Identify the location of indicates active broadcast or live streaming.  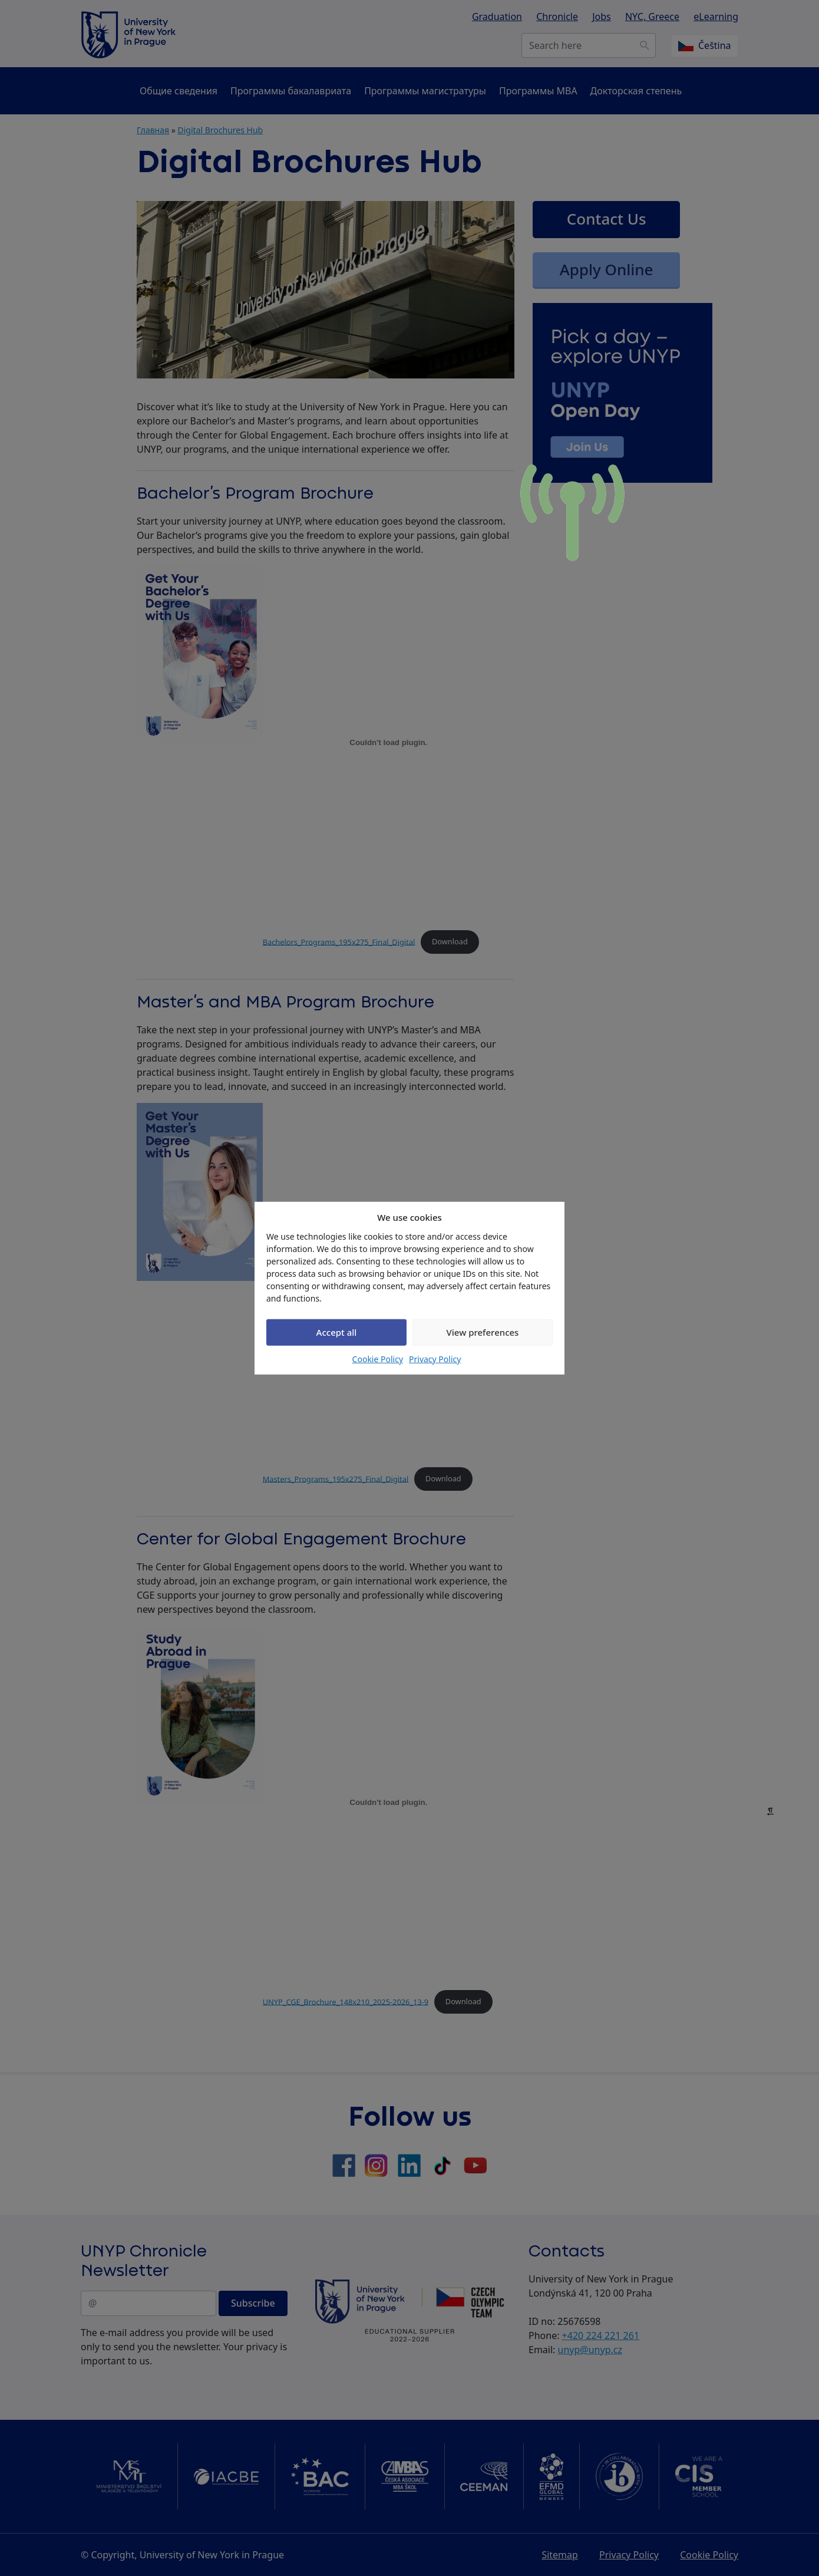
(572, 512).